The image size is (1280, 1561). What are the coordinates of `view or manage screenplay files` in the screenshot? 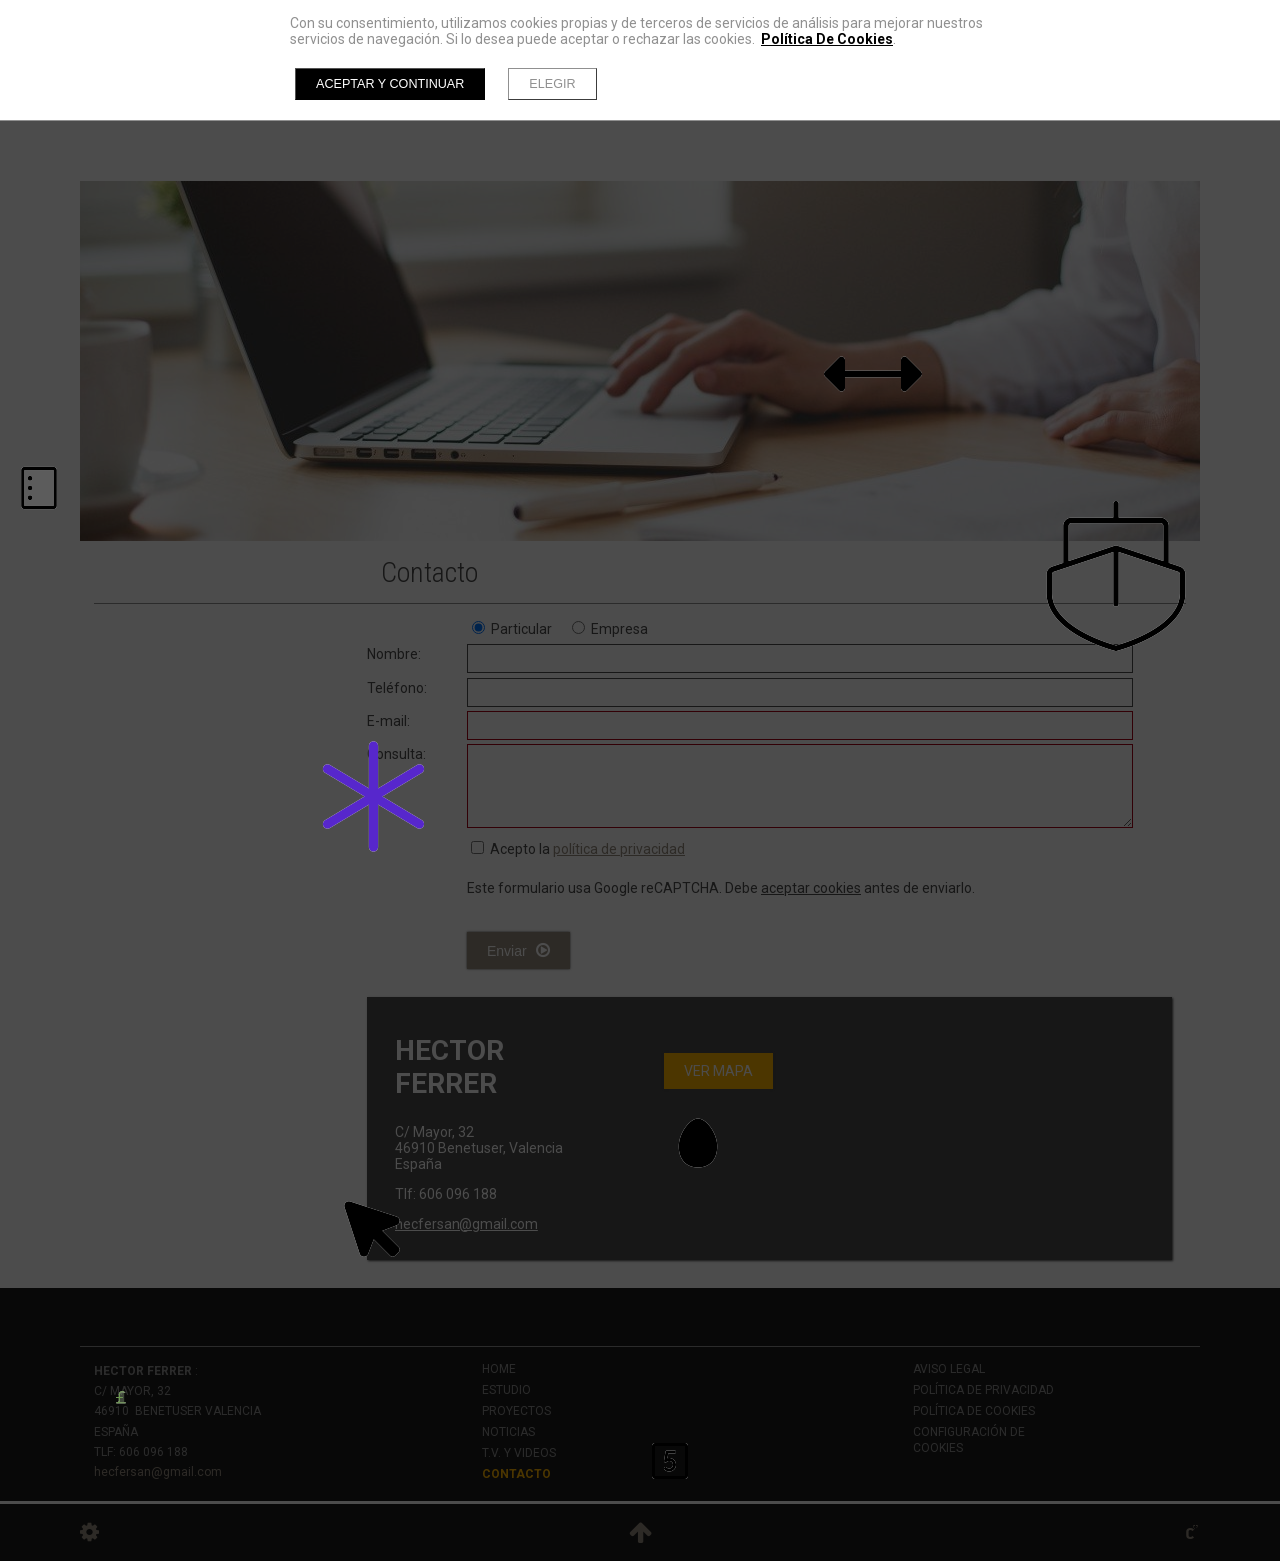 It's located at (39, 488).